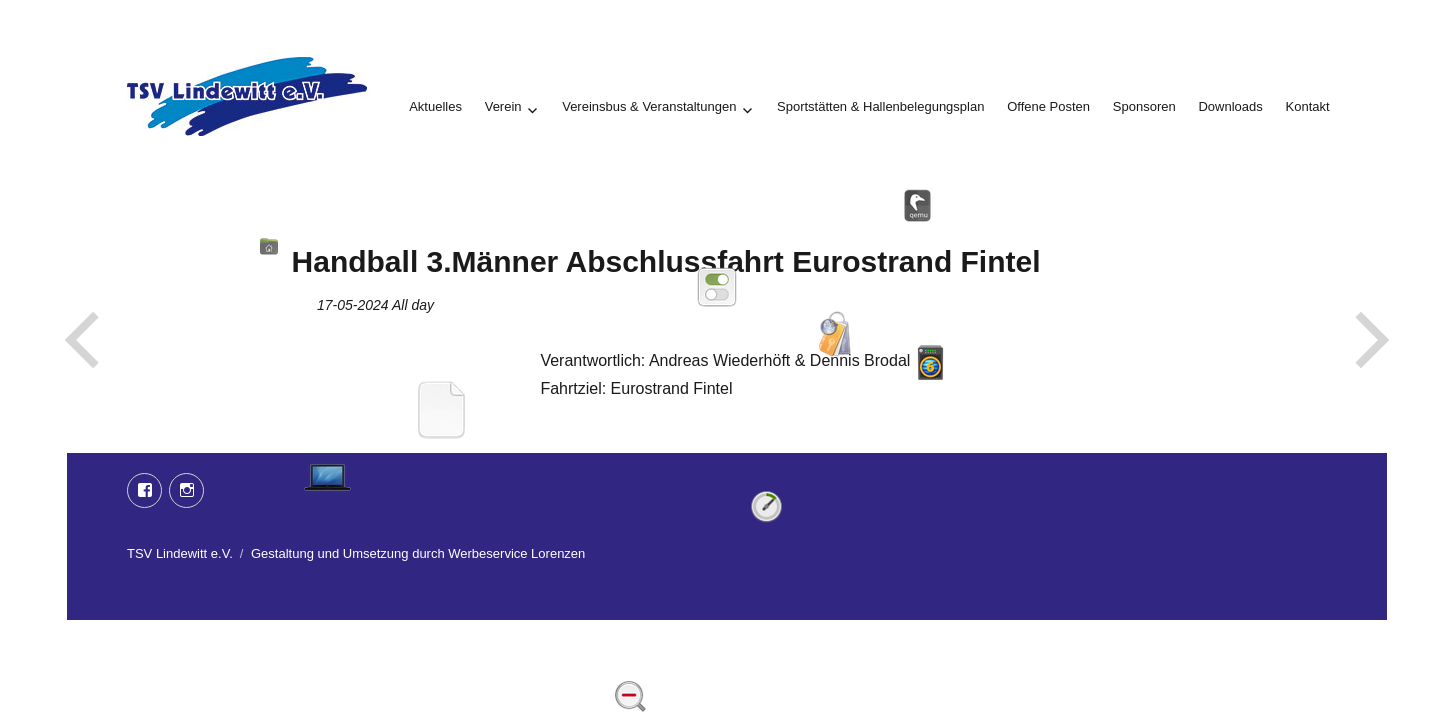 The width and height of the screenshot is (1454, 720). Describe the element at coordinates (930, 362) in the screenshot. I see `access RAID 6 storage configuration` at that location.